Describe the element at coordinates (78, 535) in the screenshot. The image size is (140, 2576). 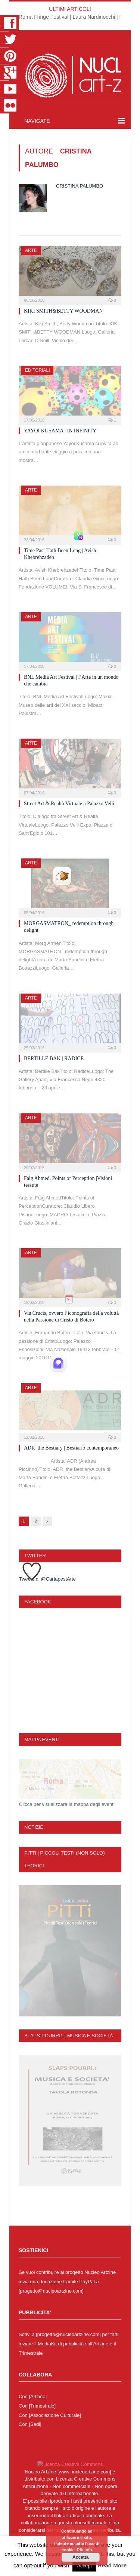
I see `open yubikey neo manager app` at that location.